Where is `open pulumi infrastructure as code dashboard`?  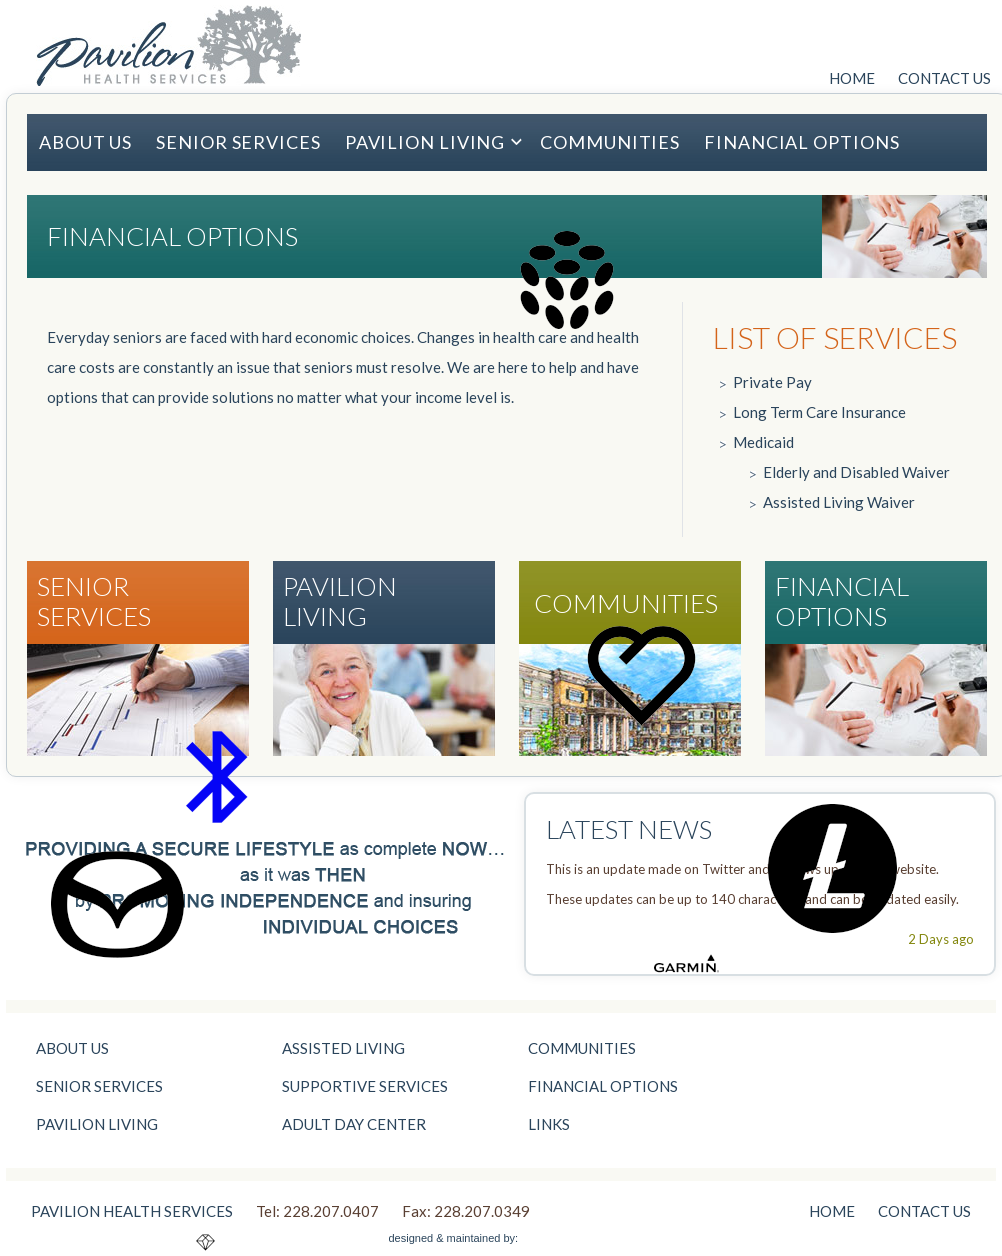
open pulumi infrastructure as code dashboard is located at coordinates (567, 280).